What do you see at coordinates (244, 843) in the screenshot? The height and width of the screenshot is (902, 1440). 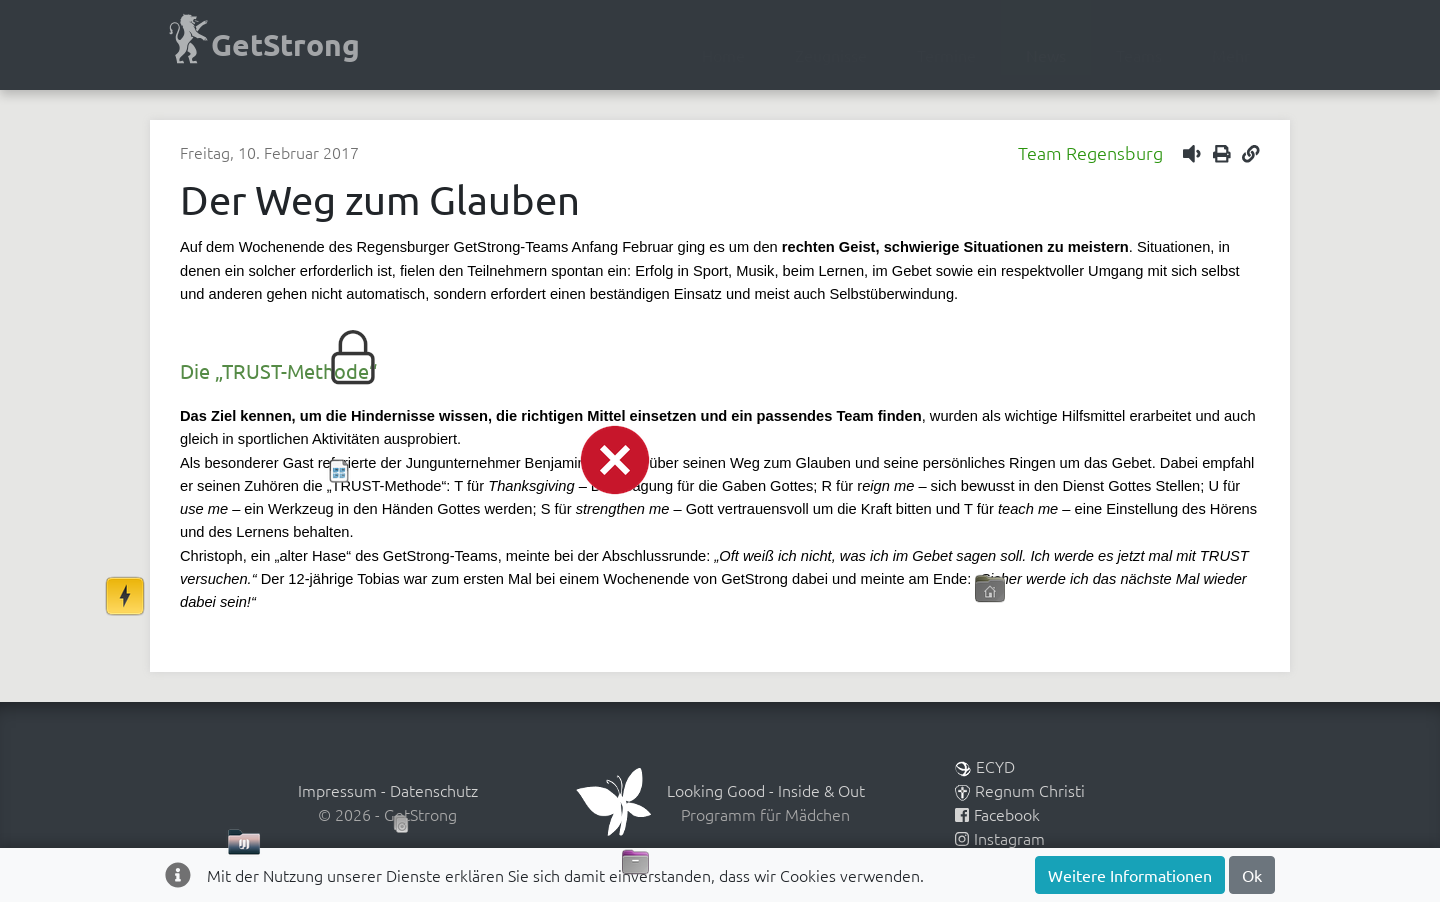 I see `open your indie music folder` at bounding box center [244, 843].